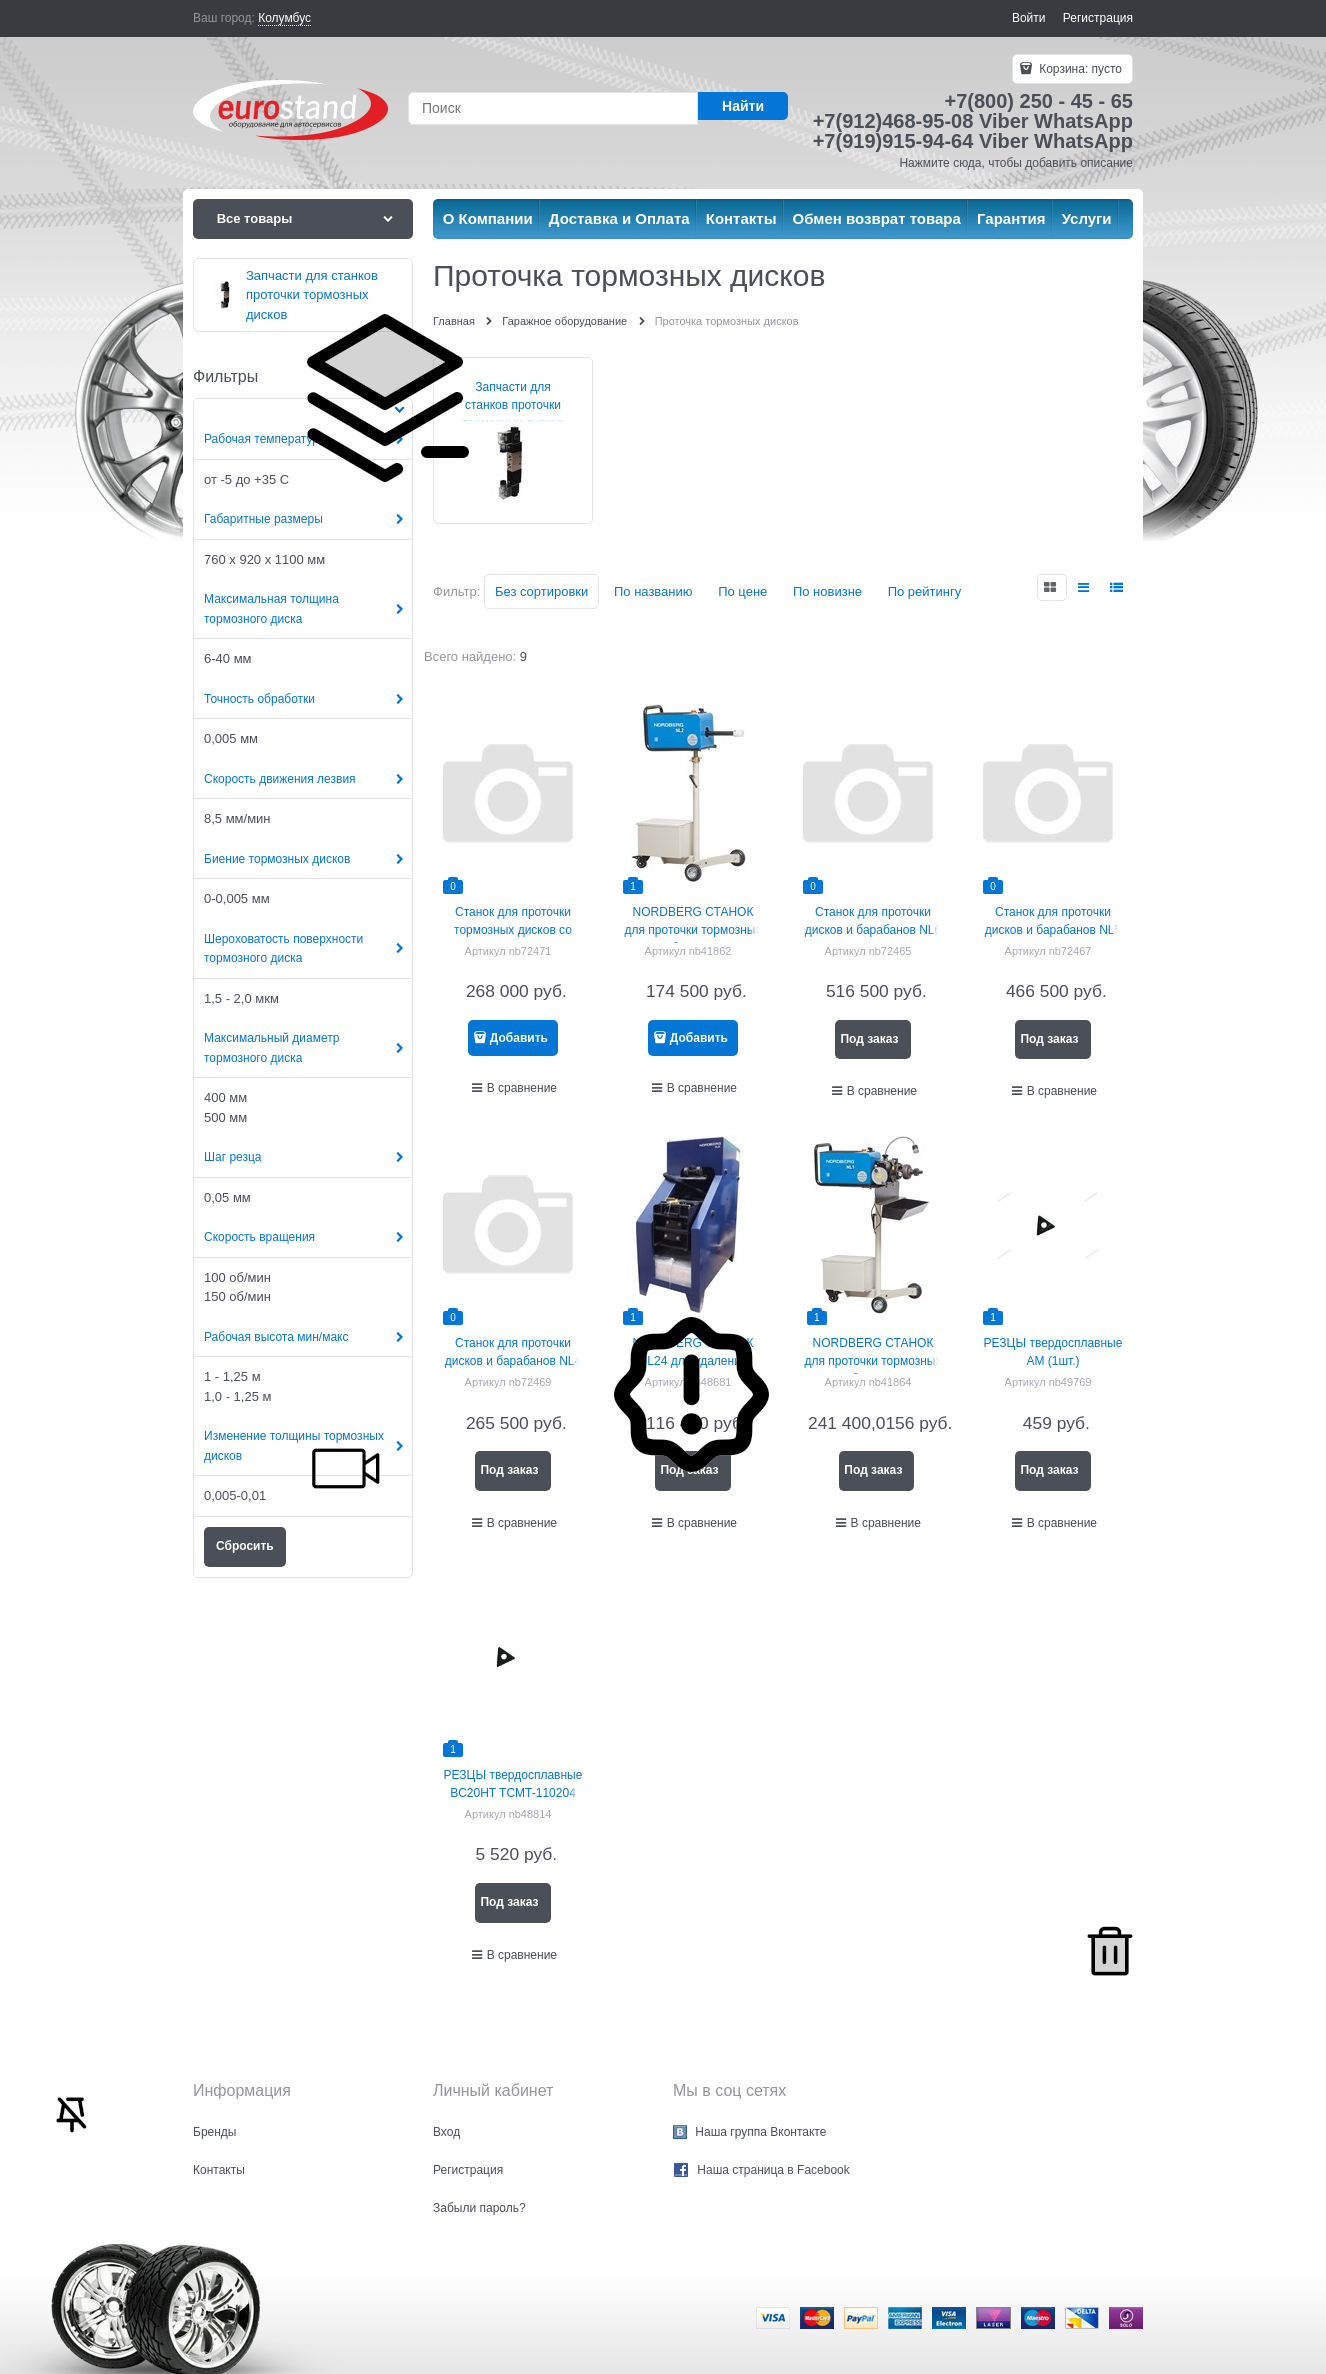 This screenshot has width=1326, height=2374. Describe the element at coordinates (1110, 1953) in the screenshot. I see `delete selected item` at that location.